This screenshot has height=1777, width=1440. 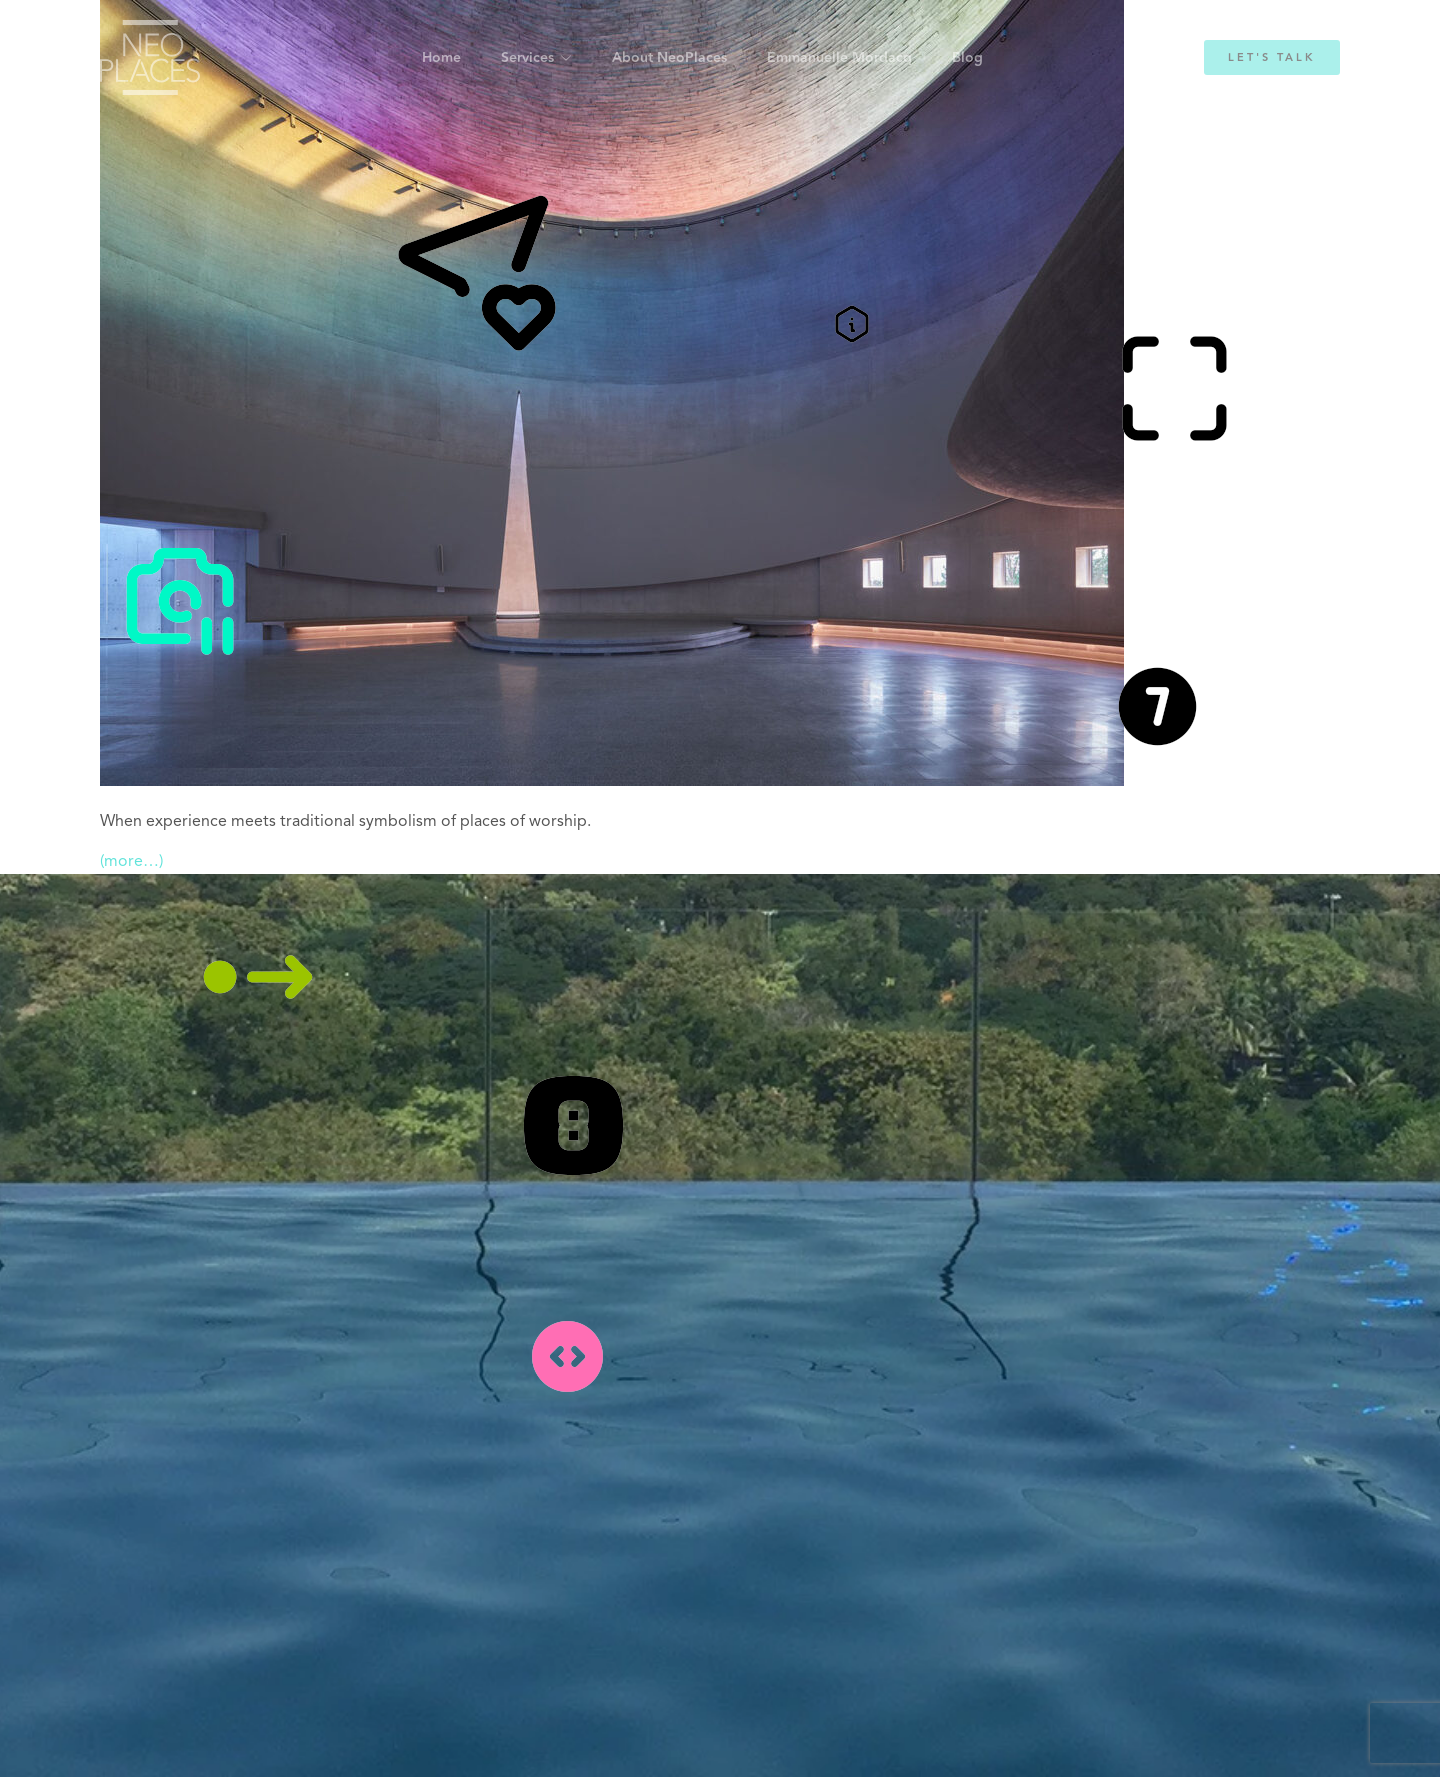 What do you see at coordinates (567, 1356) in the screenshot?
I see `access code editor or developer tools` at bounding box center [567, 1356].